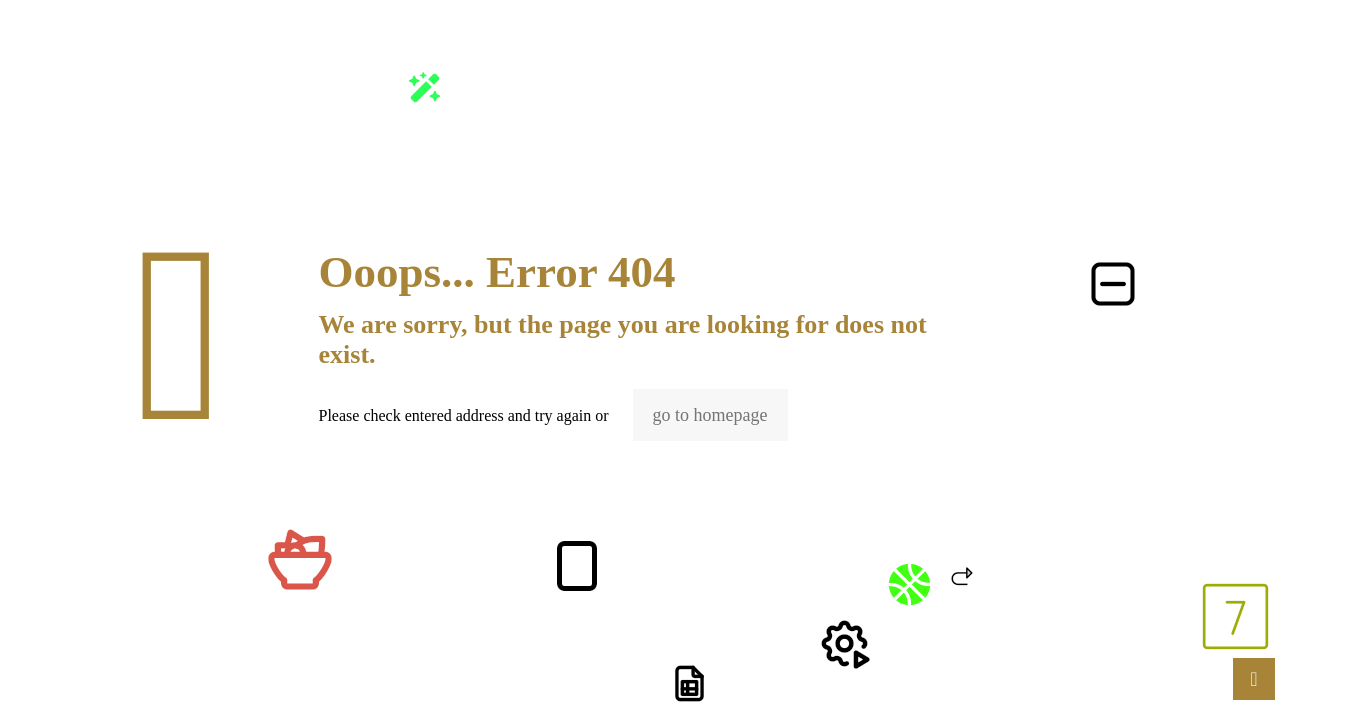 The width and height of the screenshot is (1350, 720). Describe the element at coordinates (1113, 284) in the screenshot. I see `flat dry laundry care instruction` at that location.